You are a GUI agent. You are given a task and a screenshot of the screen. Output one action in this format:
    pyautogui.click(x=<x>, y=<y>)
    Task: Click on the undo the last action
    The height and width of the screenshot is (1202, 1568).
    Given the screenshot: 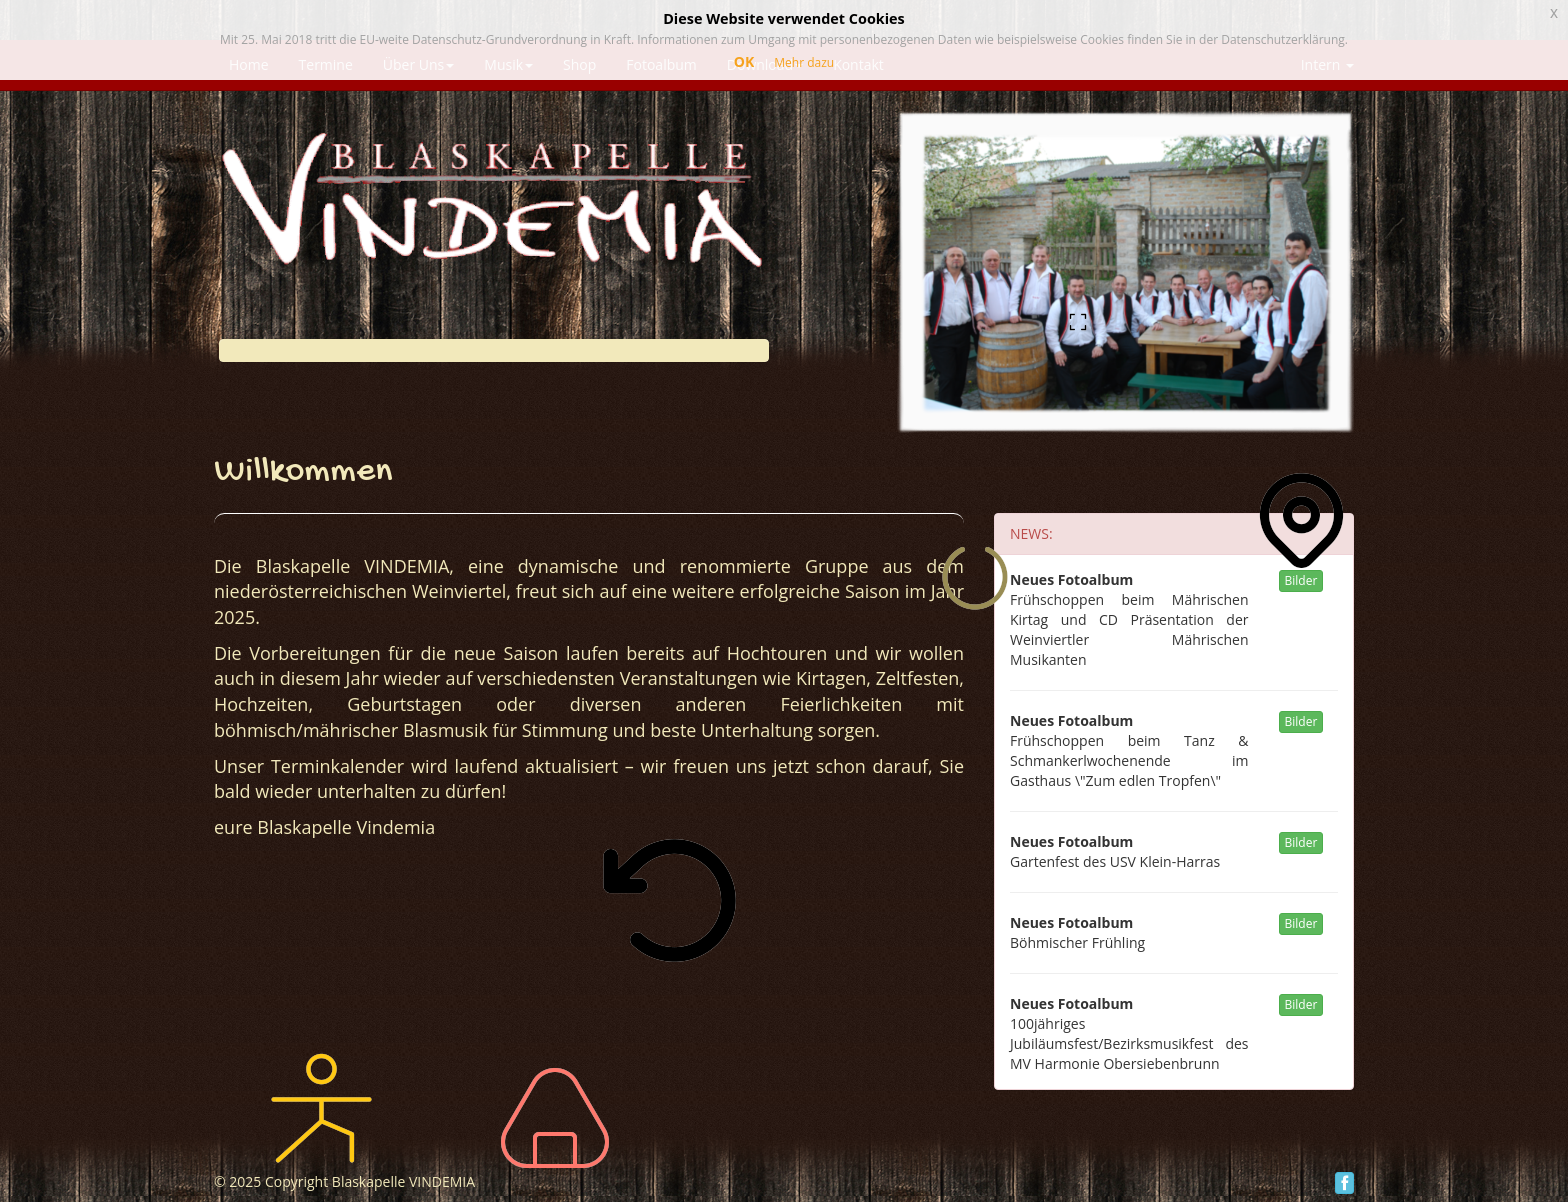 What is the action you would take?
    pyautogui.click(x=674, y=900)
    